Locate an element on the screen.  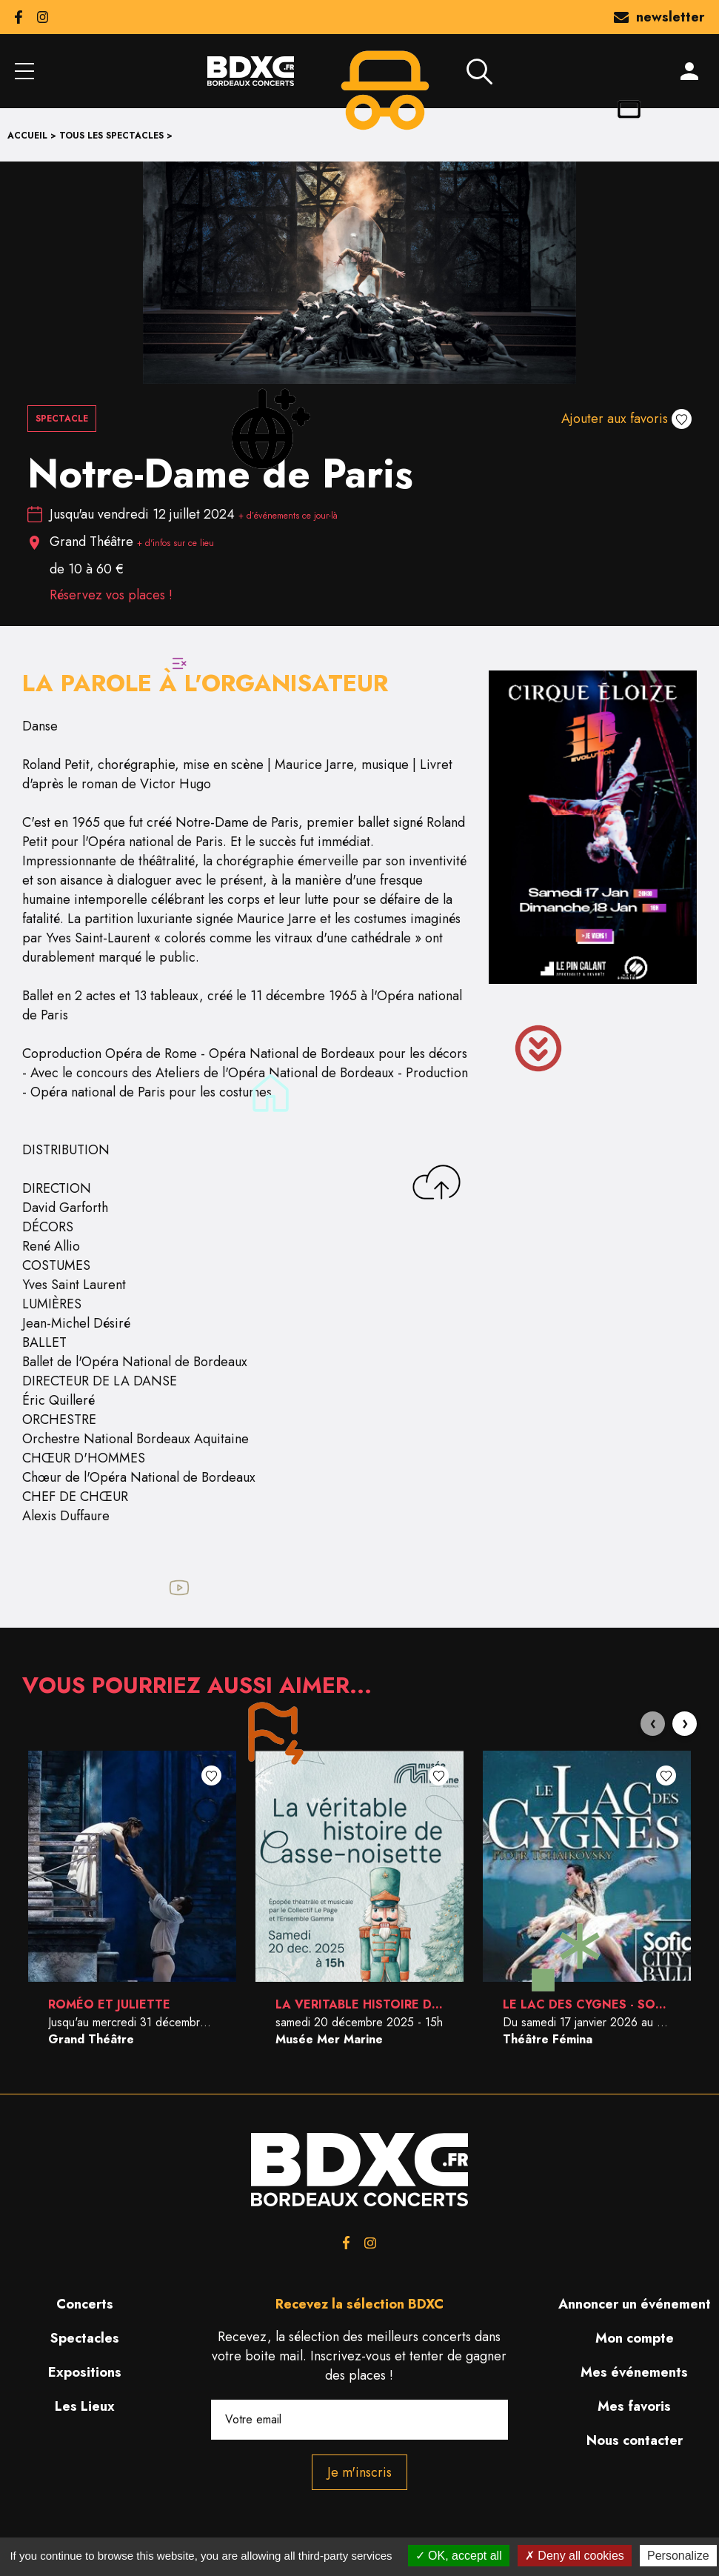
remove item from list is located at coordinates (179, 663).